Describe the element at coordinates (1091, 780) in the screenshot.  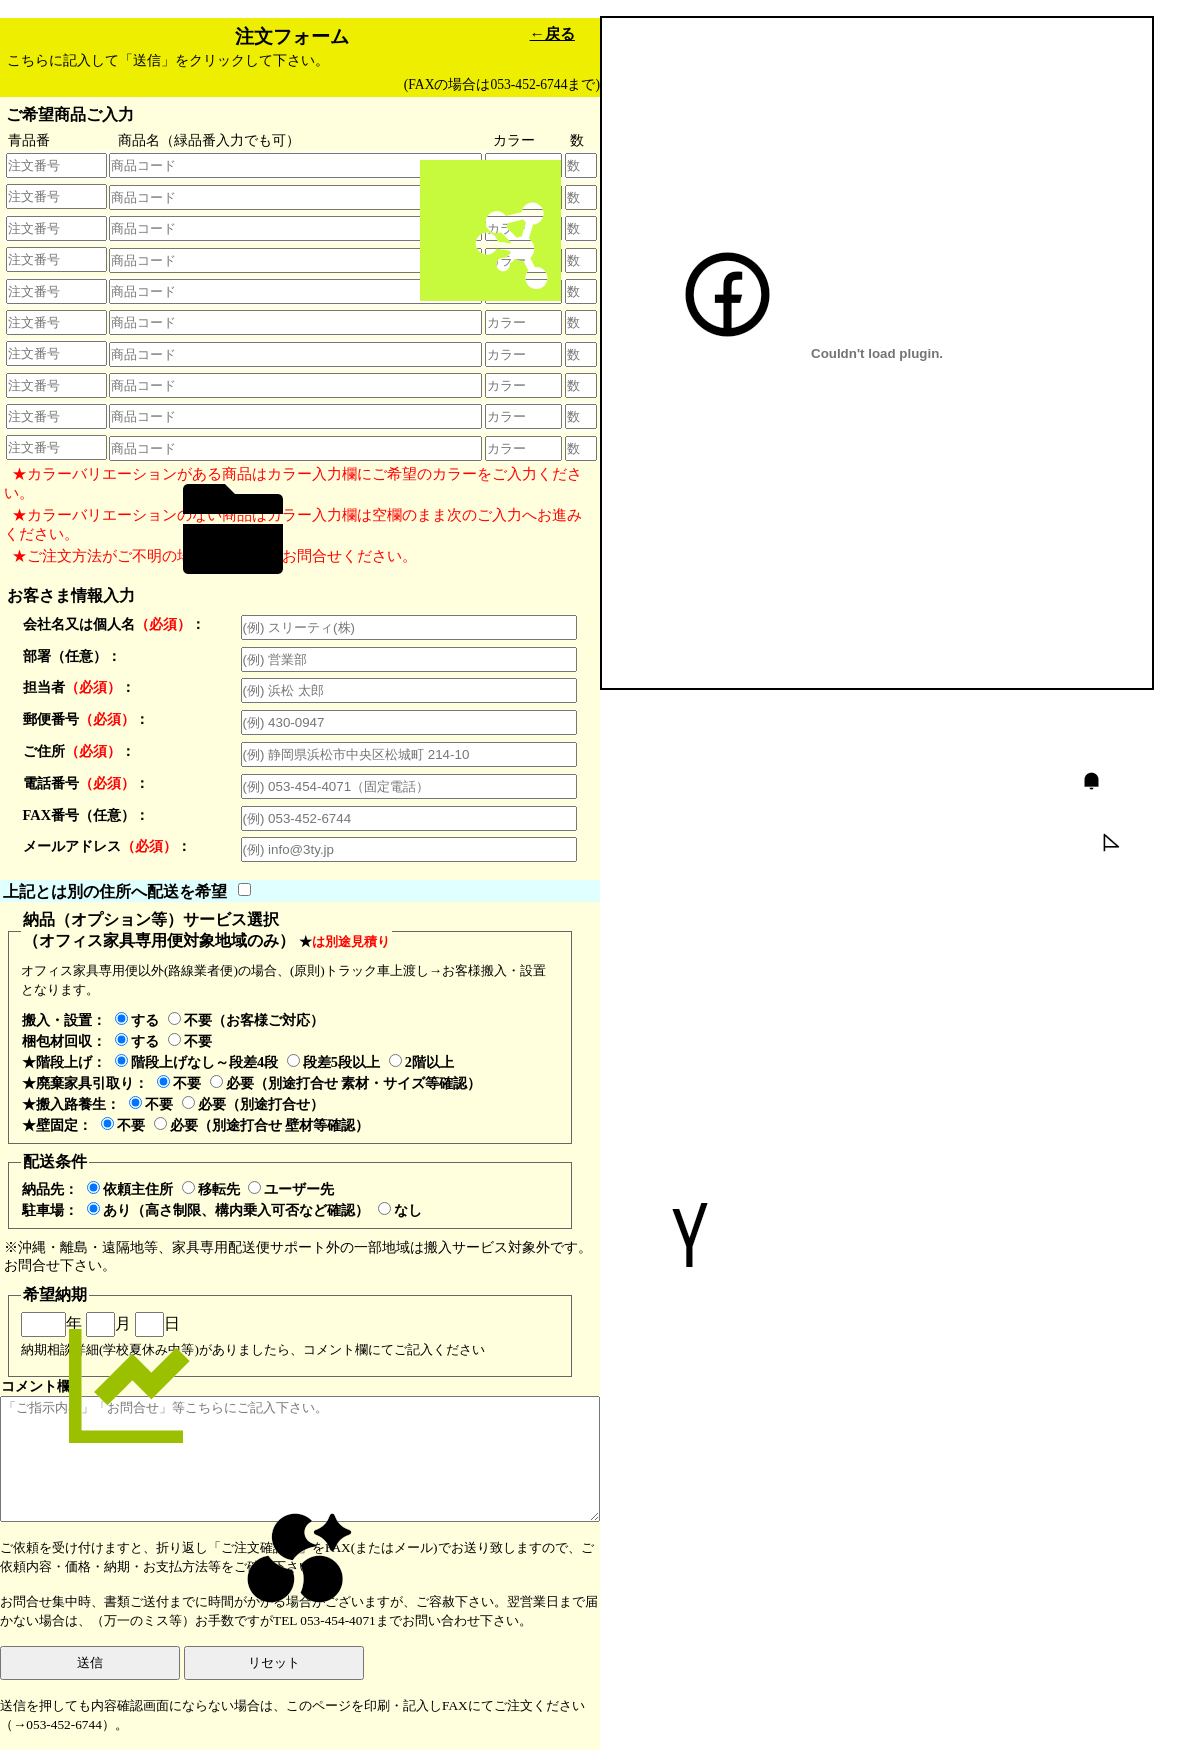
I see `view notifications` at that location.